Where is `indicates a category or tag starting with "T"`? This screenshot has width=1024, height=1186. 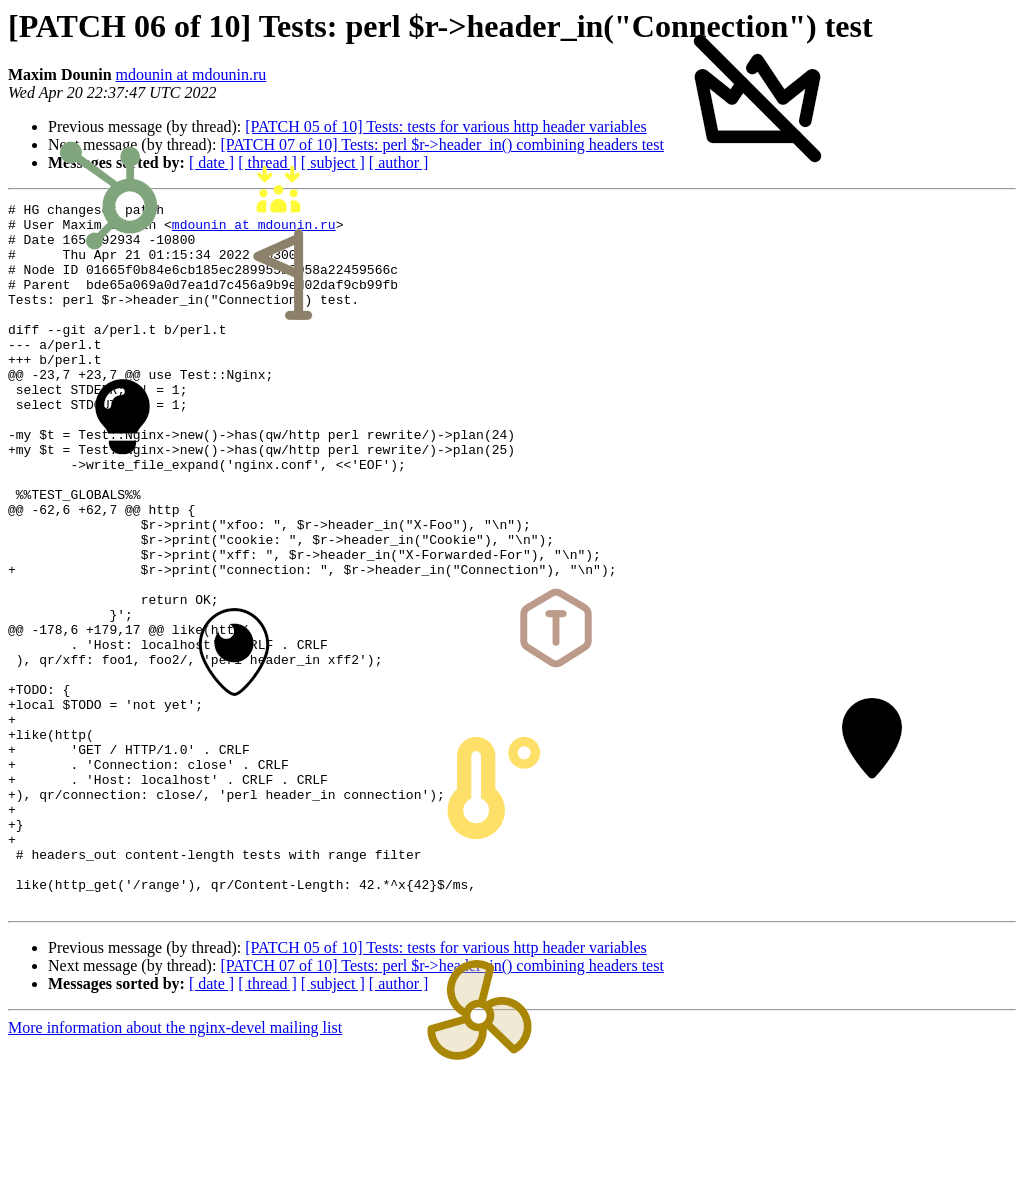 indicates a category or tag starting with "T" is located at coordinates (556, 628).